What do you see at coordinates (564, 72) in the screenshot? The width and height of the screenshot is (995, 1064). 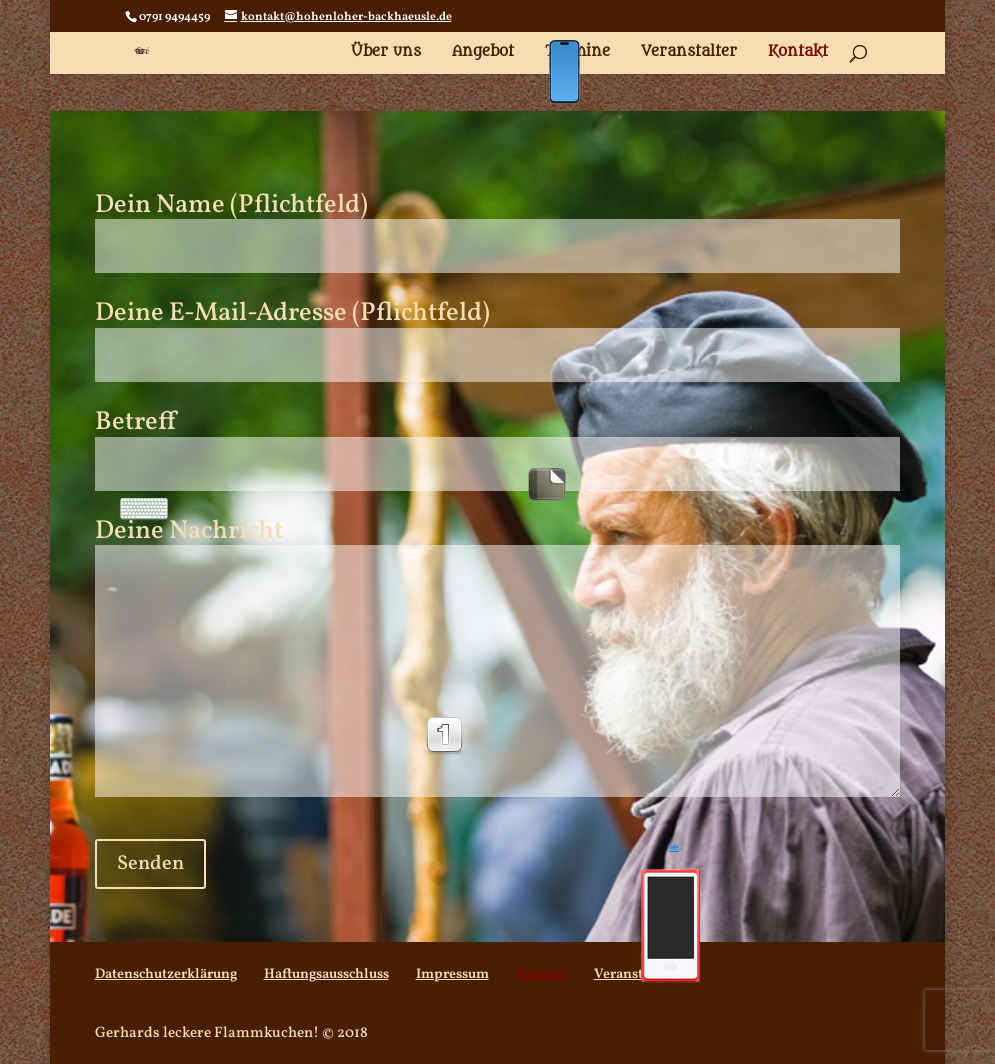 I see `iPhone 15 Pro device icon` at bounding box center [564, 72].